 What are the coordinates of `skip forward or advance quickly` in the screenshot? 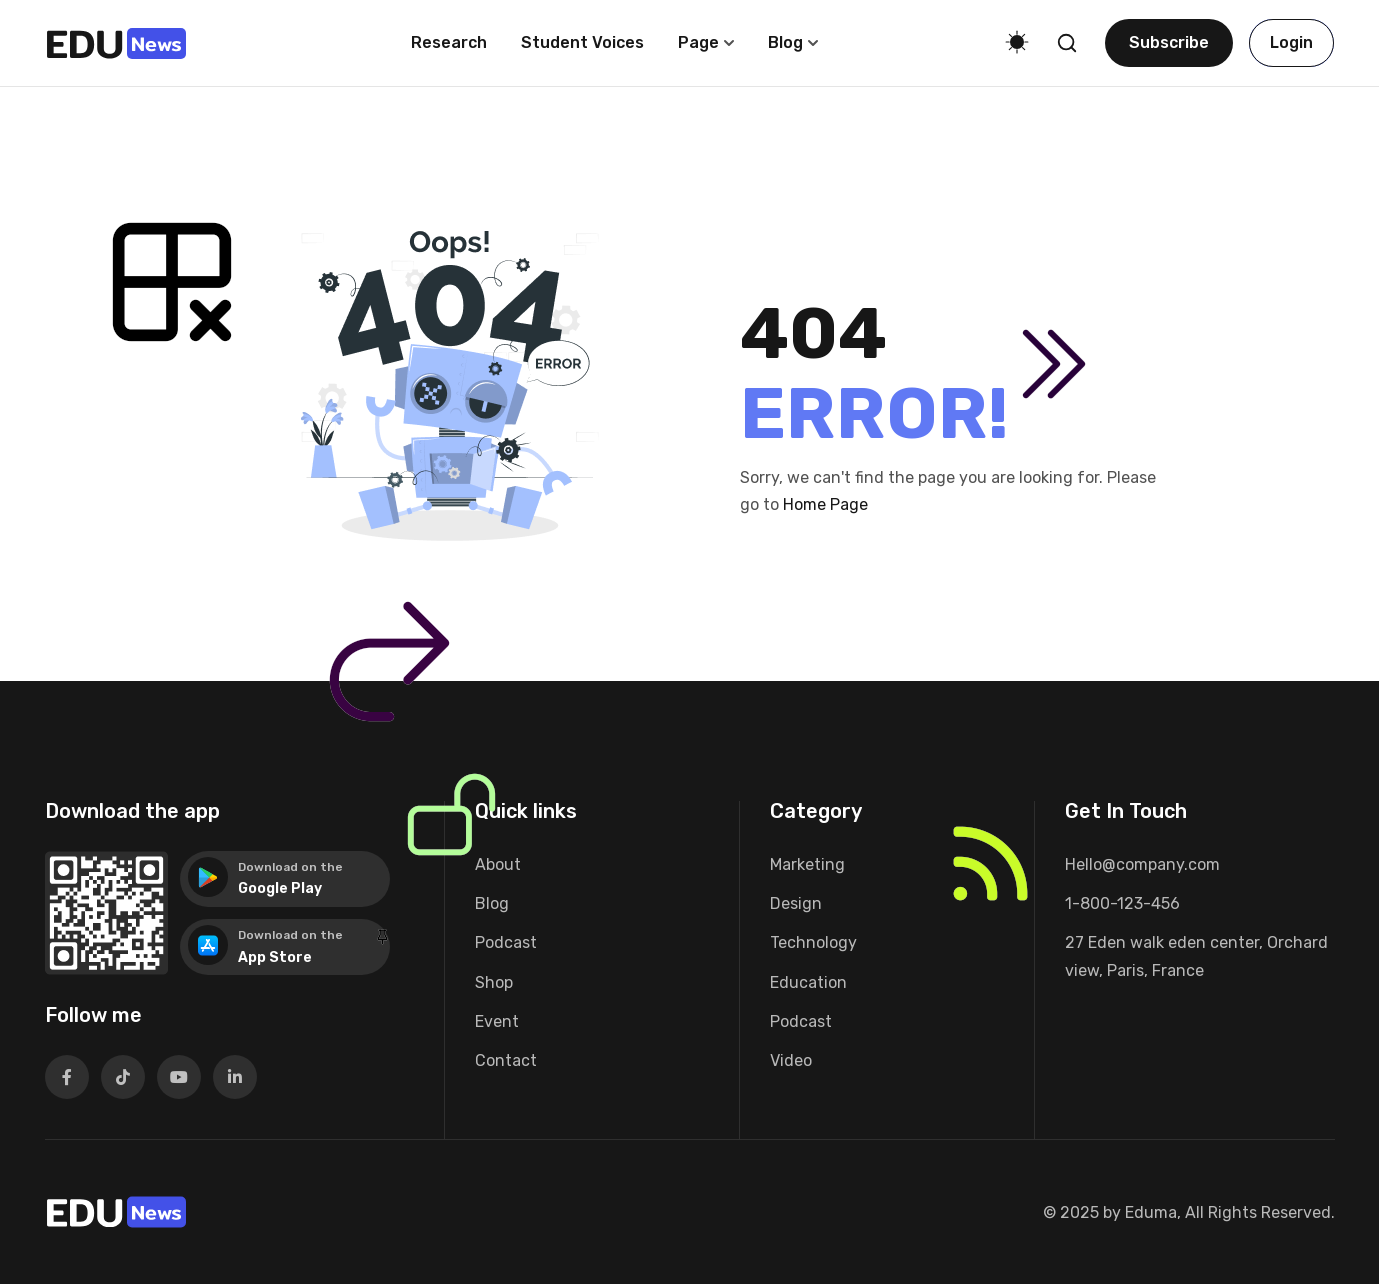 It's located at (1054, 364).